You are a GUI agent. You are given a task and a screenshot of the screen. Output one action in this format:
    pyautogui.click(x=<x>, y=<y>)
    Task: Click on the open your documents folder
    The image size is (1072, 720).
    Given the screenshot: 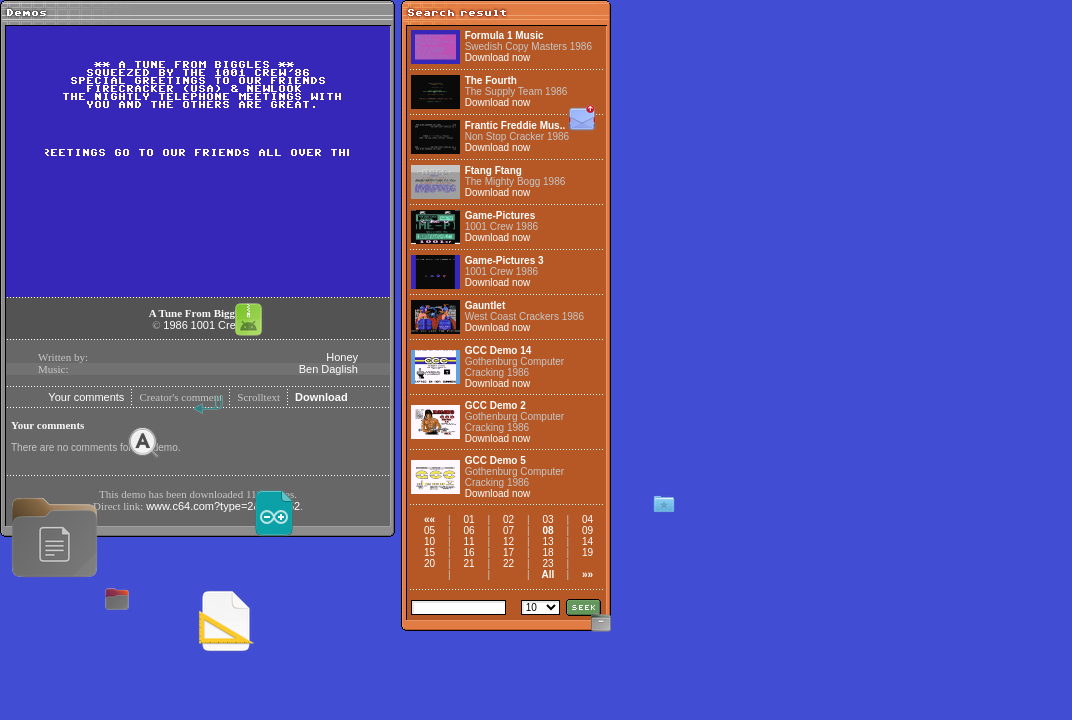 What is the action you would take?
    pyautogui.click(x=54, y=537)
    